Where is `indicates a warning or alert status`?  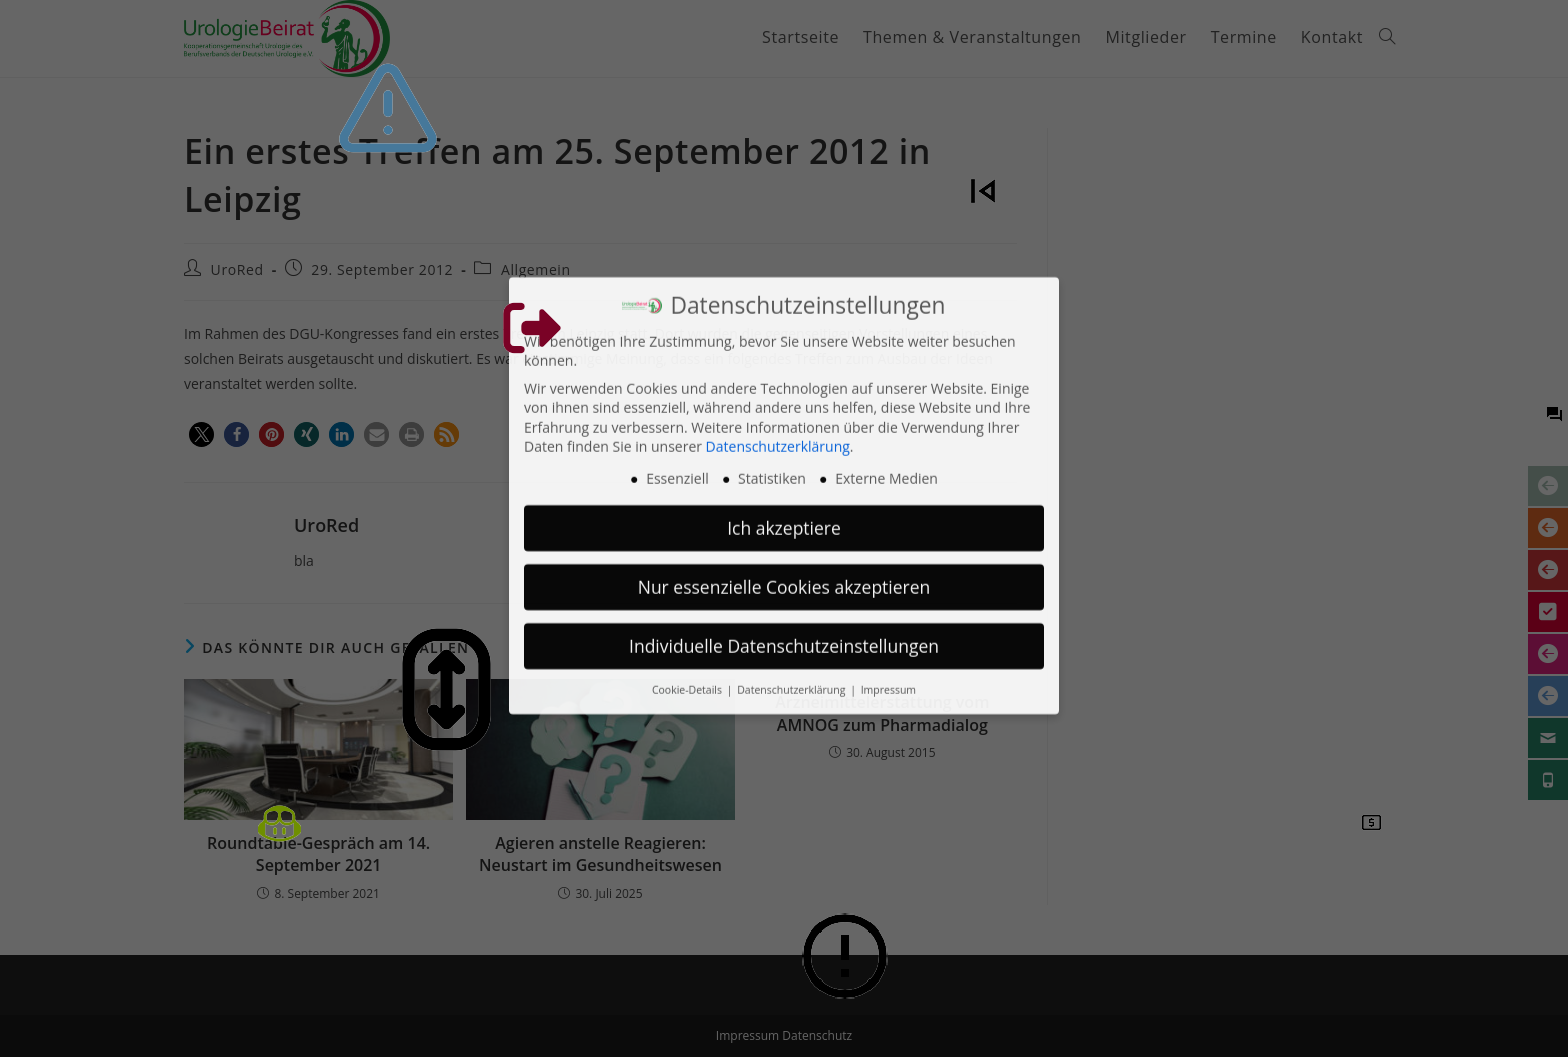
indicates a warning or alert status is located at coordinates (388, 108).